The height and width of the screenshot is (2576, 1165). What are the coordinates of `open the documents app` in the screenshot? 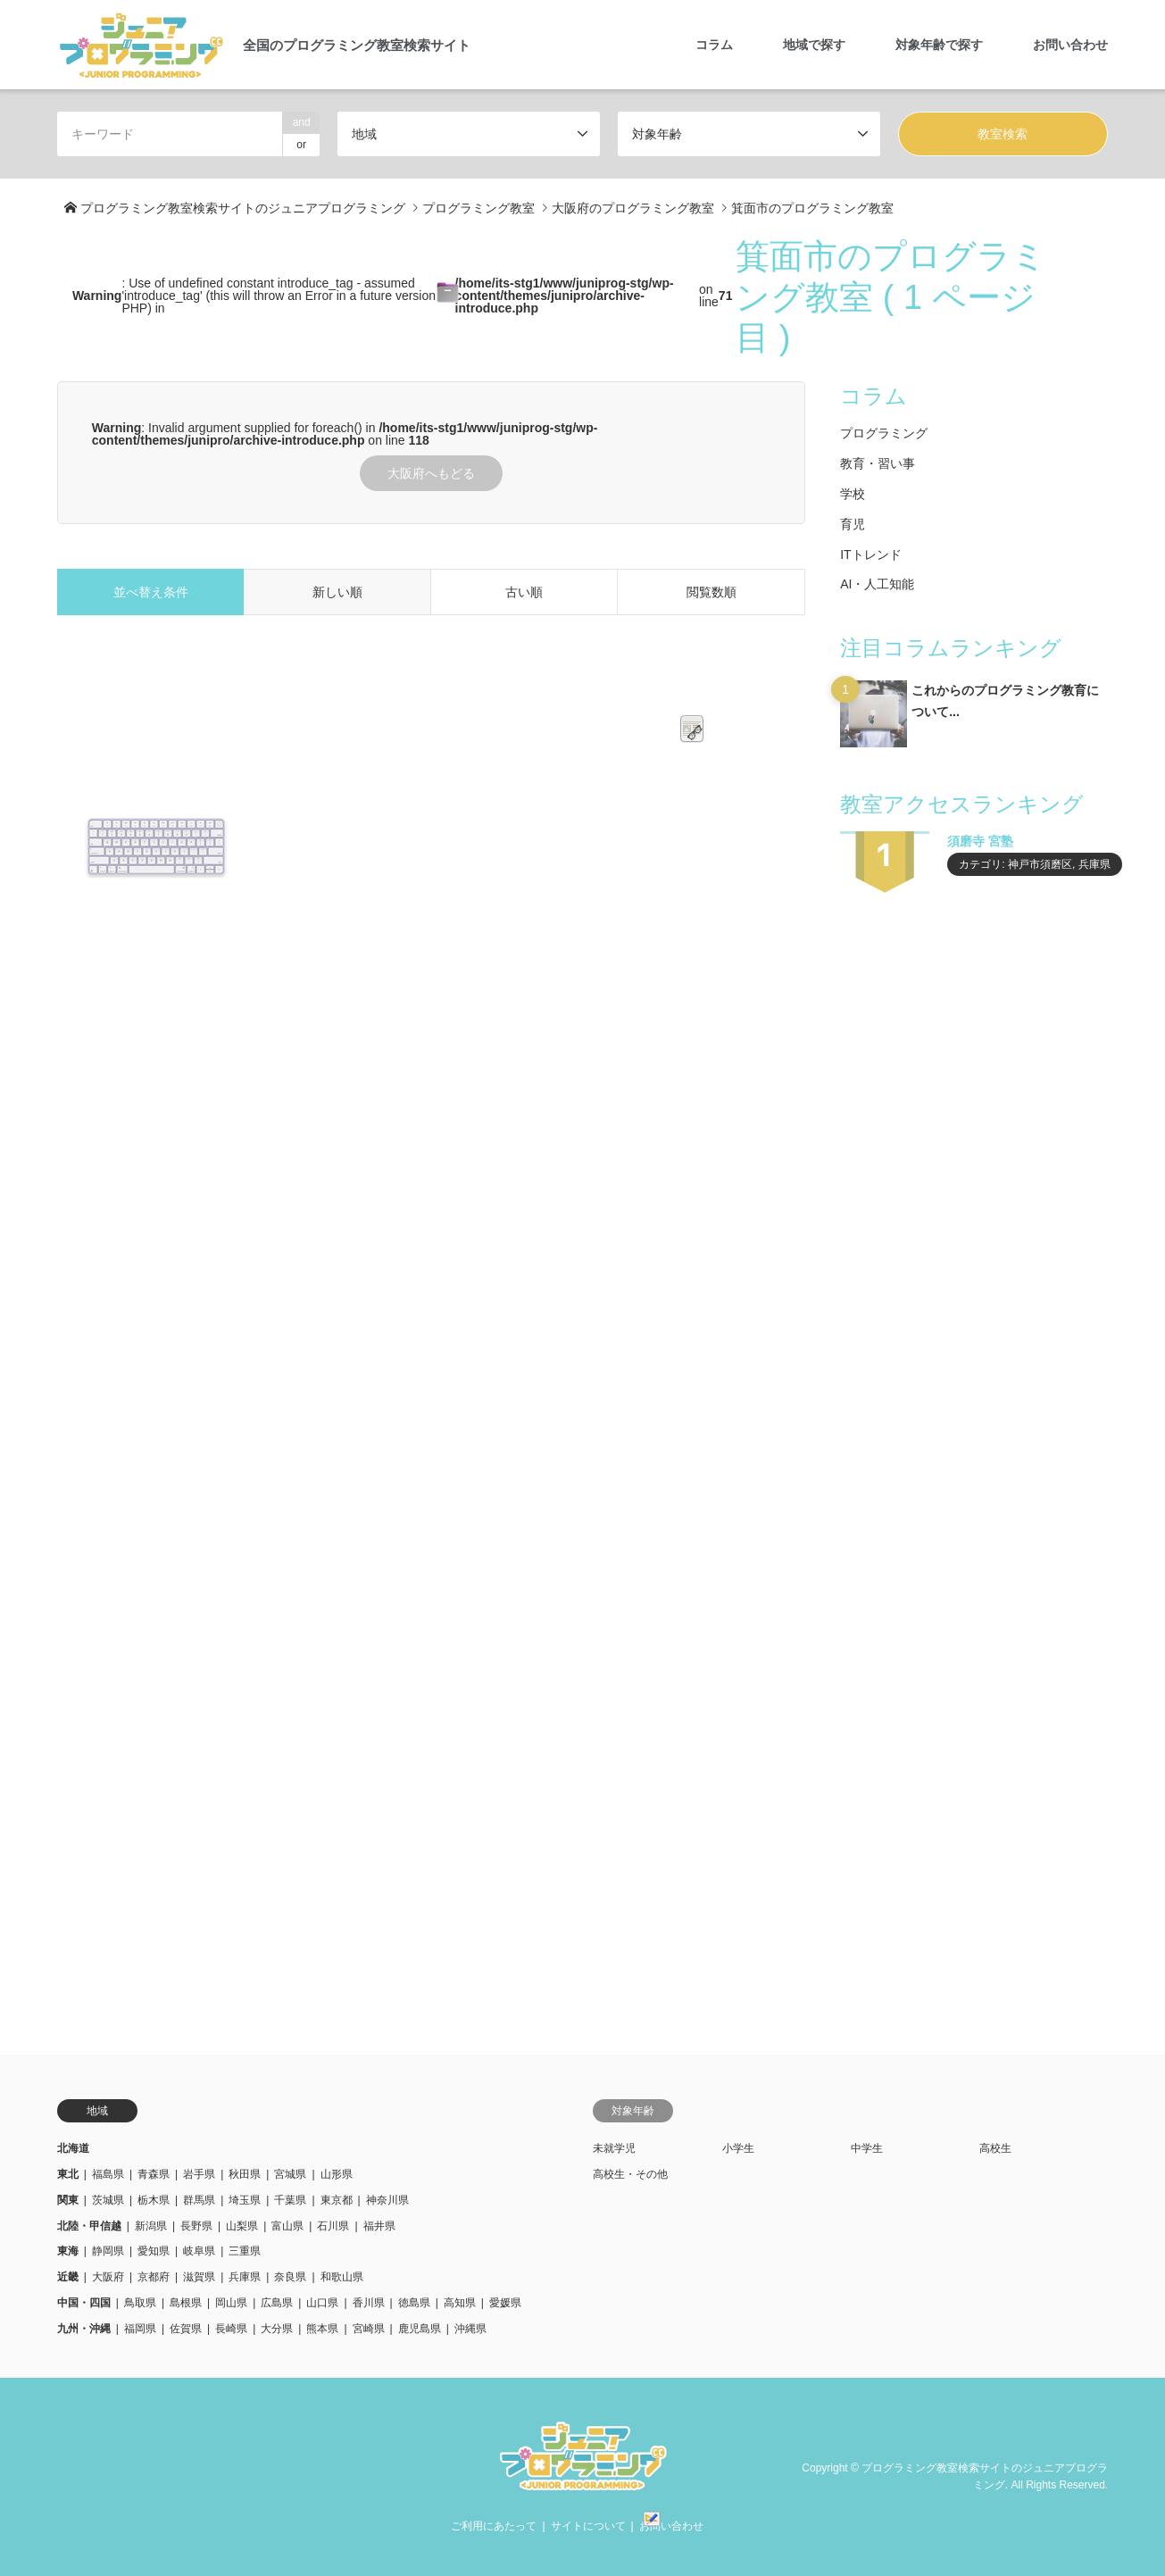 It's located at (692, 729).